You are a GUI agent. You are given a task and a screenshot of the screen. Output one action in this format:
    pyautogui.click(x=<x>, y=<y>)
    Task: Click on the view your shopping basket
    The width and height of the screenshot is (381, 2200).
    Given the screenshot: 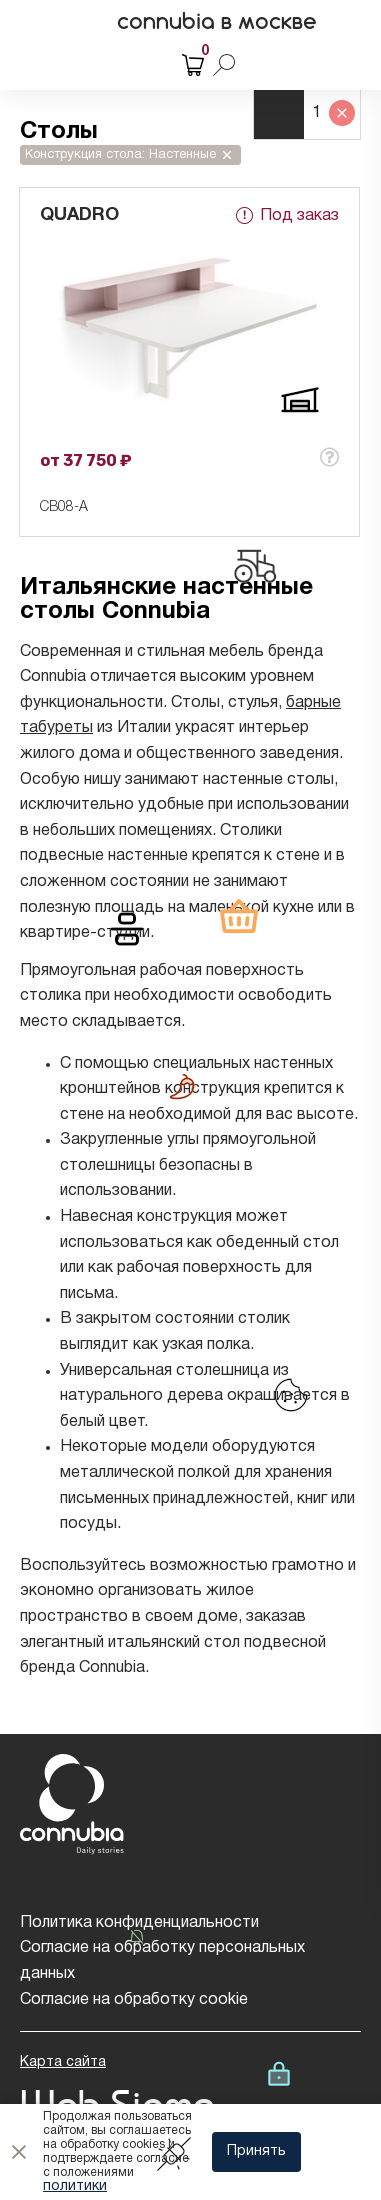 What is the action you would take?
    pyautogui.click(x=239, y=918)
    